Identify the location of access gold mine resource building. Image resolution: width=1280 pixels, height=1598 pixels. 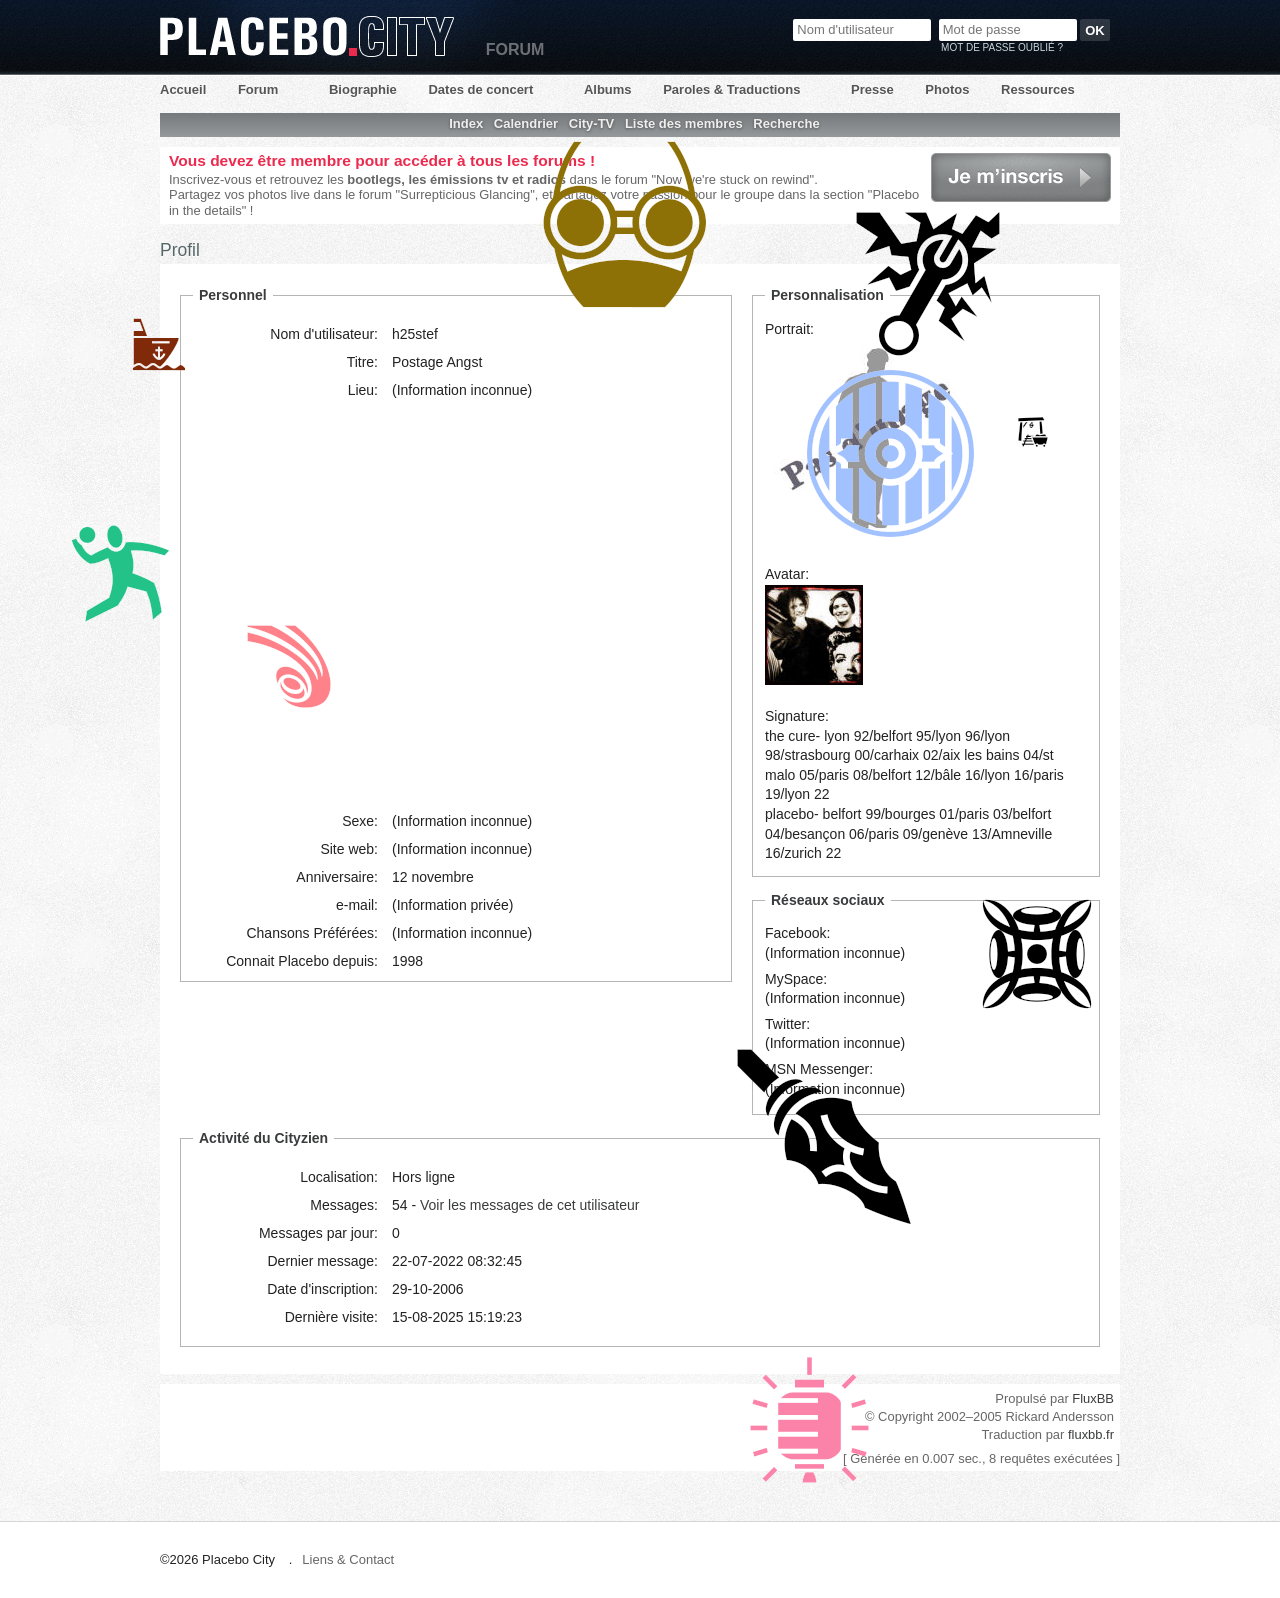
(1033, 432).